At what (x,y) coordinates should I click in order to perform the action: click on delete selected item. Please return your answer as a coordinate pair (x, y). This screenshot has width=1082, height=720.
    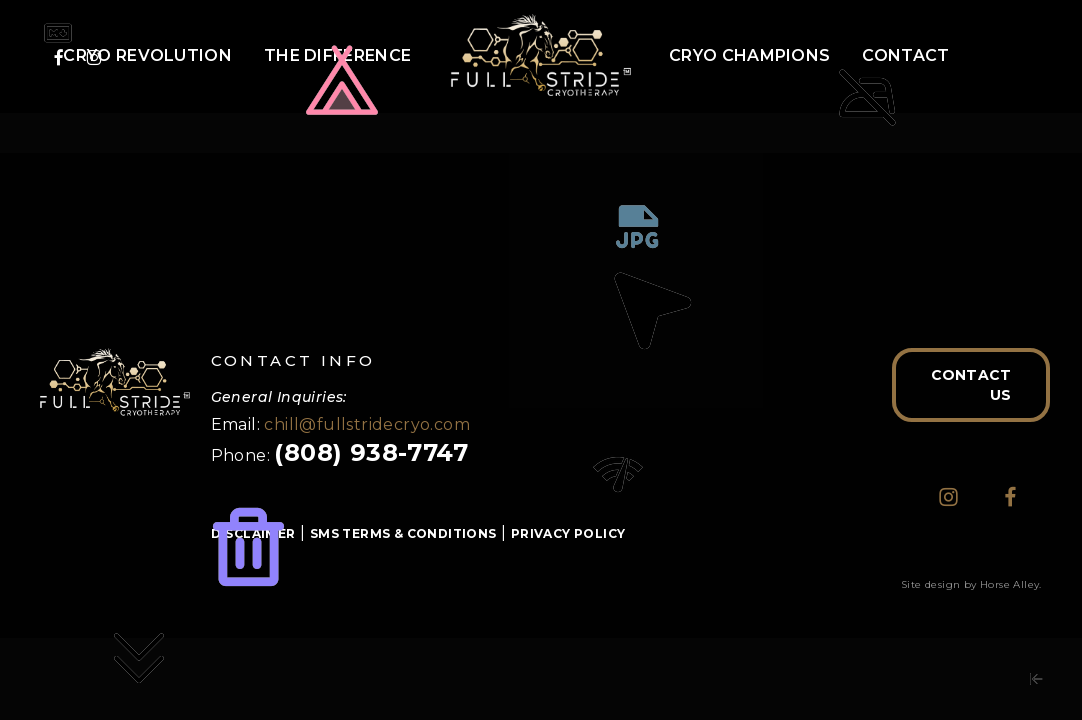
    Looking at the image, I should click on (248, 550).